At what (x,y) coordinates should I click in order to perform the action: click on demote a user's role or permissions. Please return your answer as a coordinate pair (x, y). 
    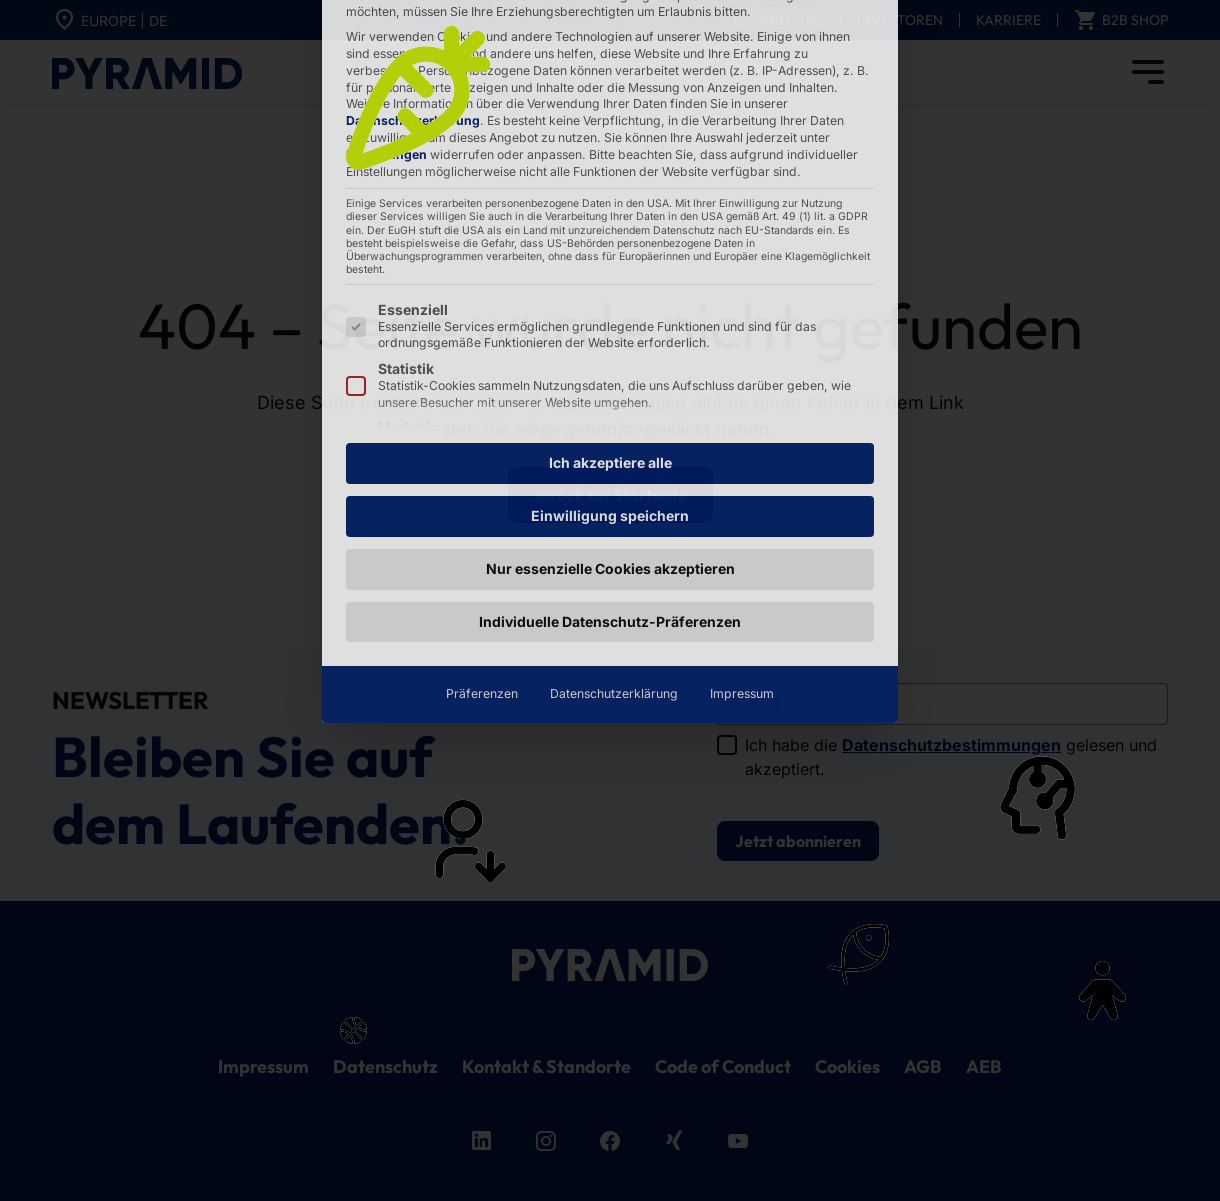
    Looking at the image, I should click on (463, 839).